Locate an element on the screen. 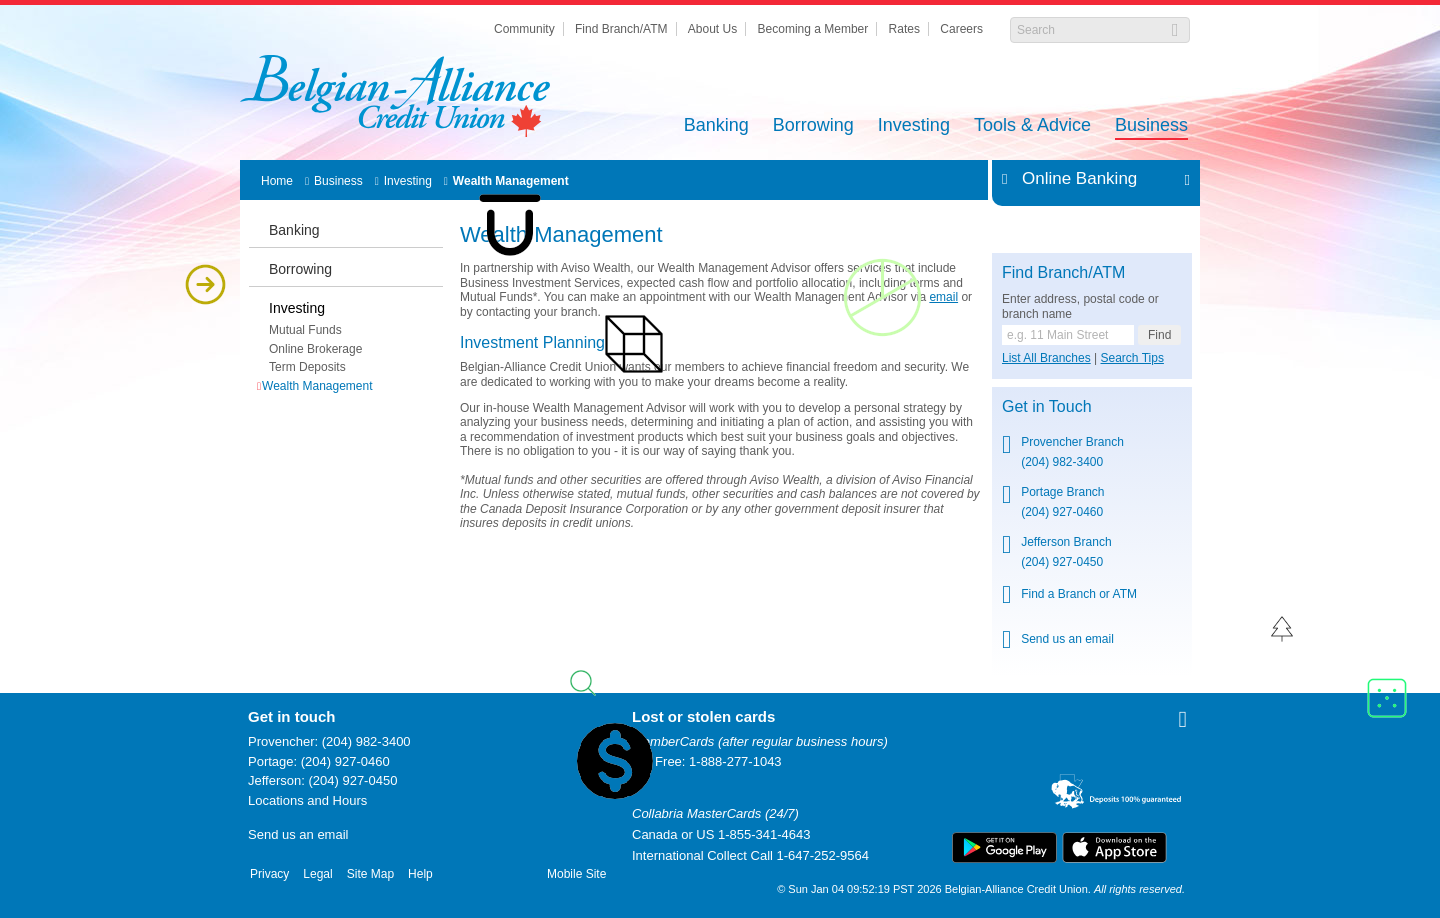  view analytics or statistics breakdown is located at coordinates (882, 297).